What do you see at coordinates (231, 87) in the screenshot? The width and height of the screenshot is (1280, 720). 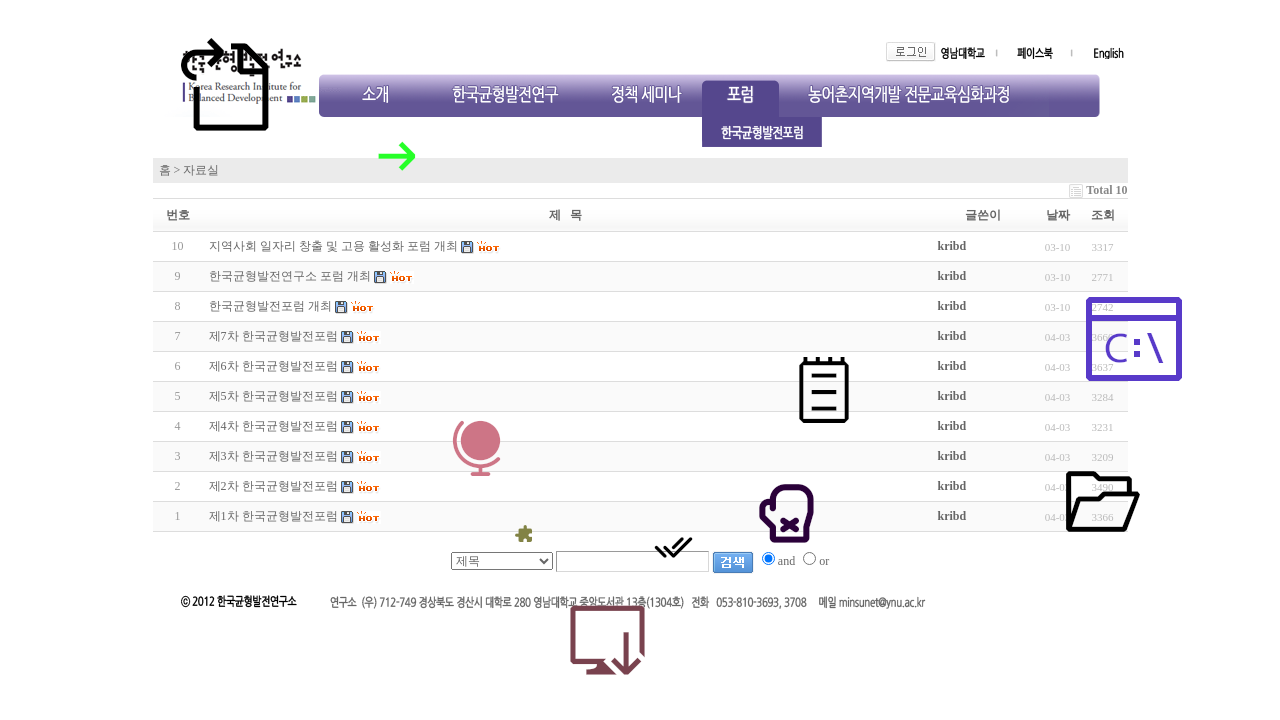 I see `go to file or navigate to a specific file` at bounding box center [231, 87].